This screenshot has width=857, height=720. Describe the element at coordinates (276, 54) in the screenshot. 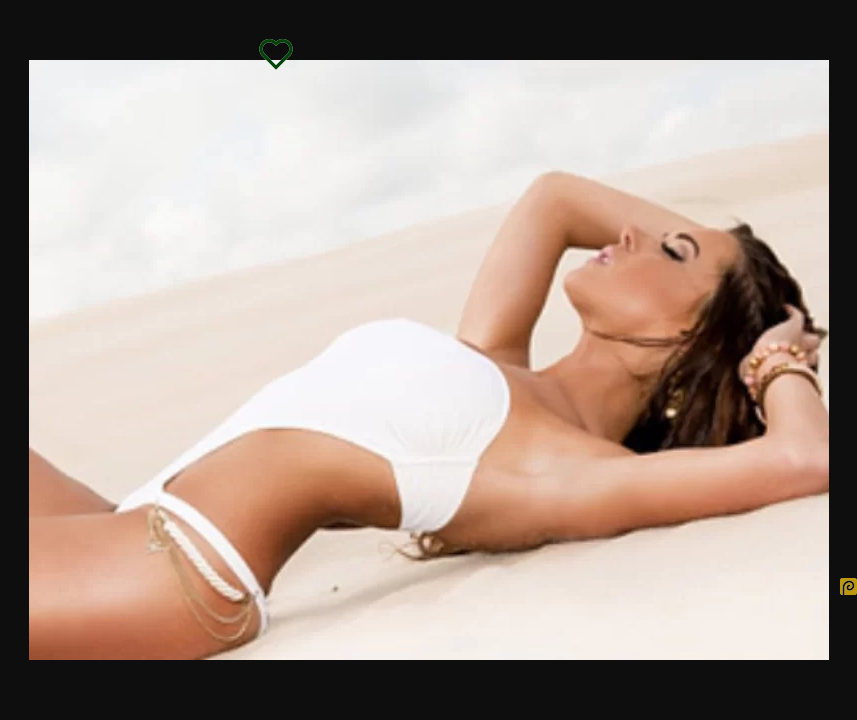

I see `add to favorites` at that location.